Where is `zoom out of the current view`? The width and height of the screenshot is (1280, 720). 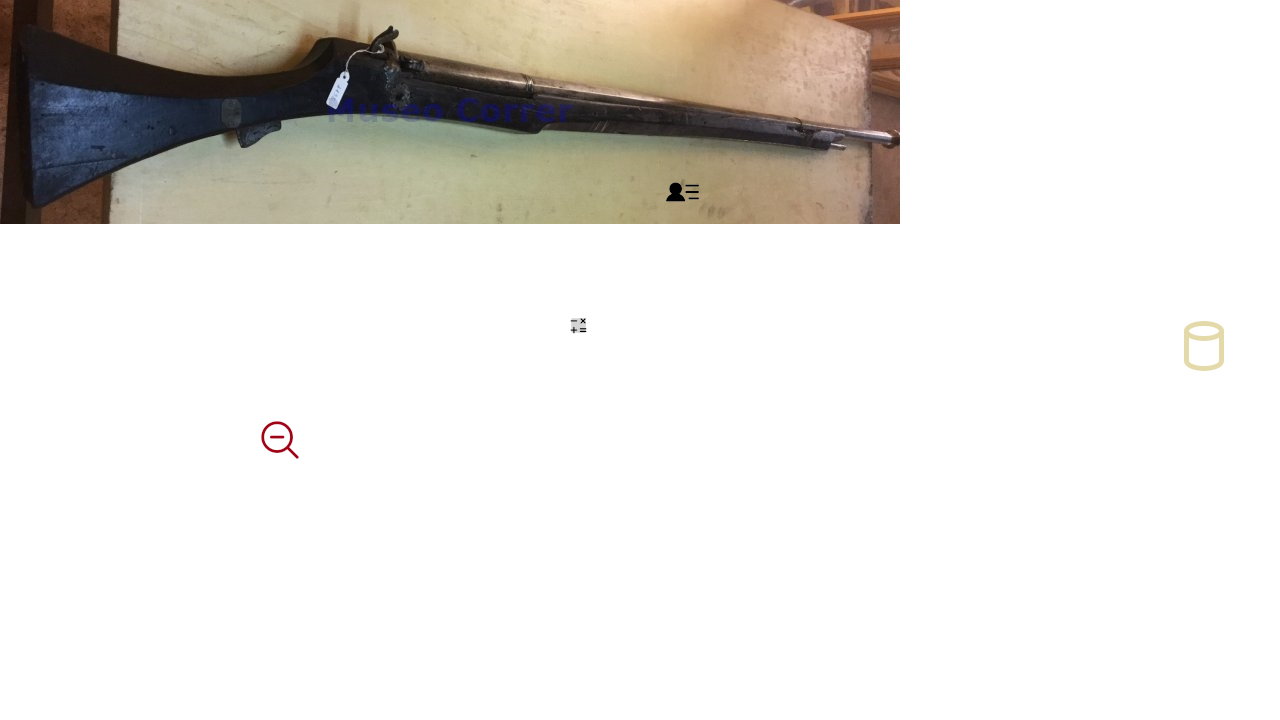
zoom out of the current view is located at coordinates (280, 440).